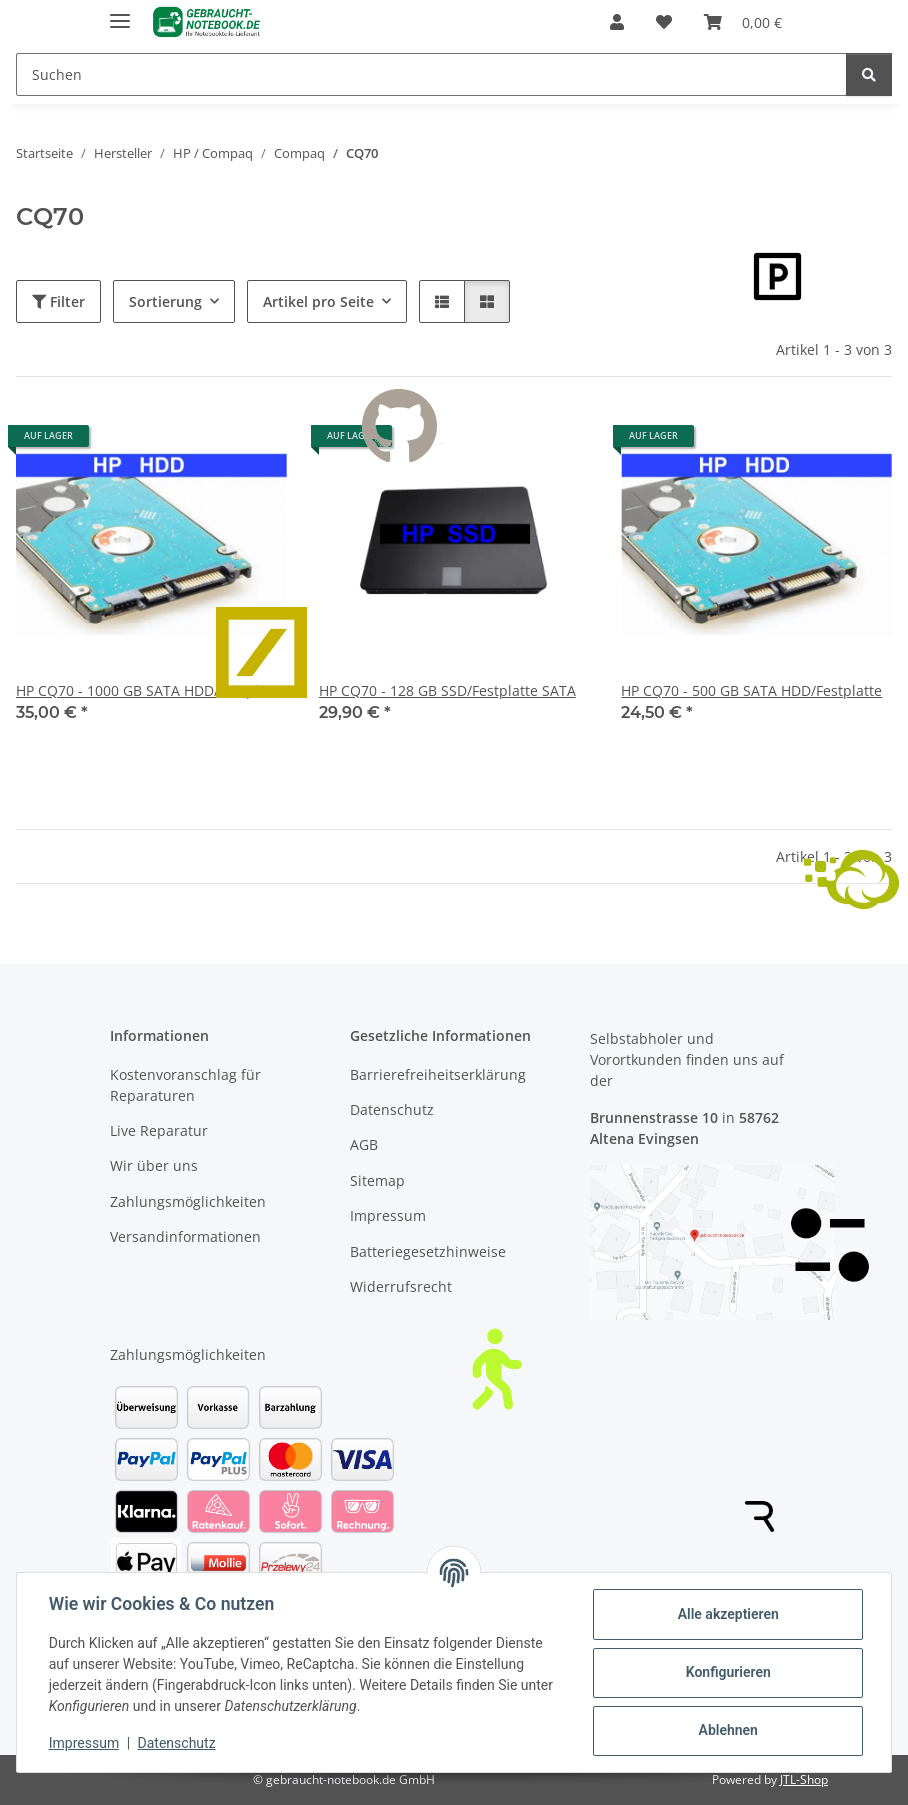 This screenshot has width=908, height=1805. I want to click on link to GitHub repository, so click(399, 426).